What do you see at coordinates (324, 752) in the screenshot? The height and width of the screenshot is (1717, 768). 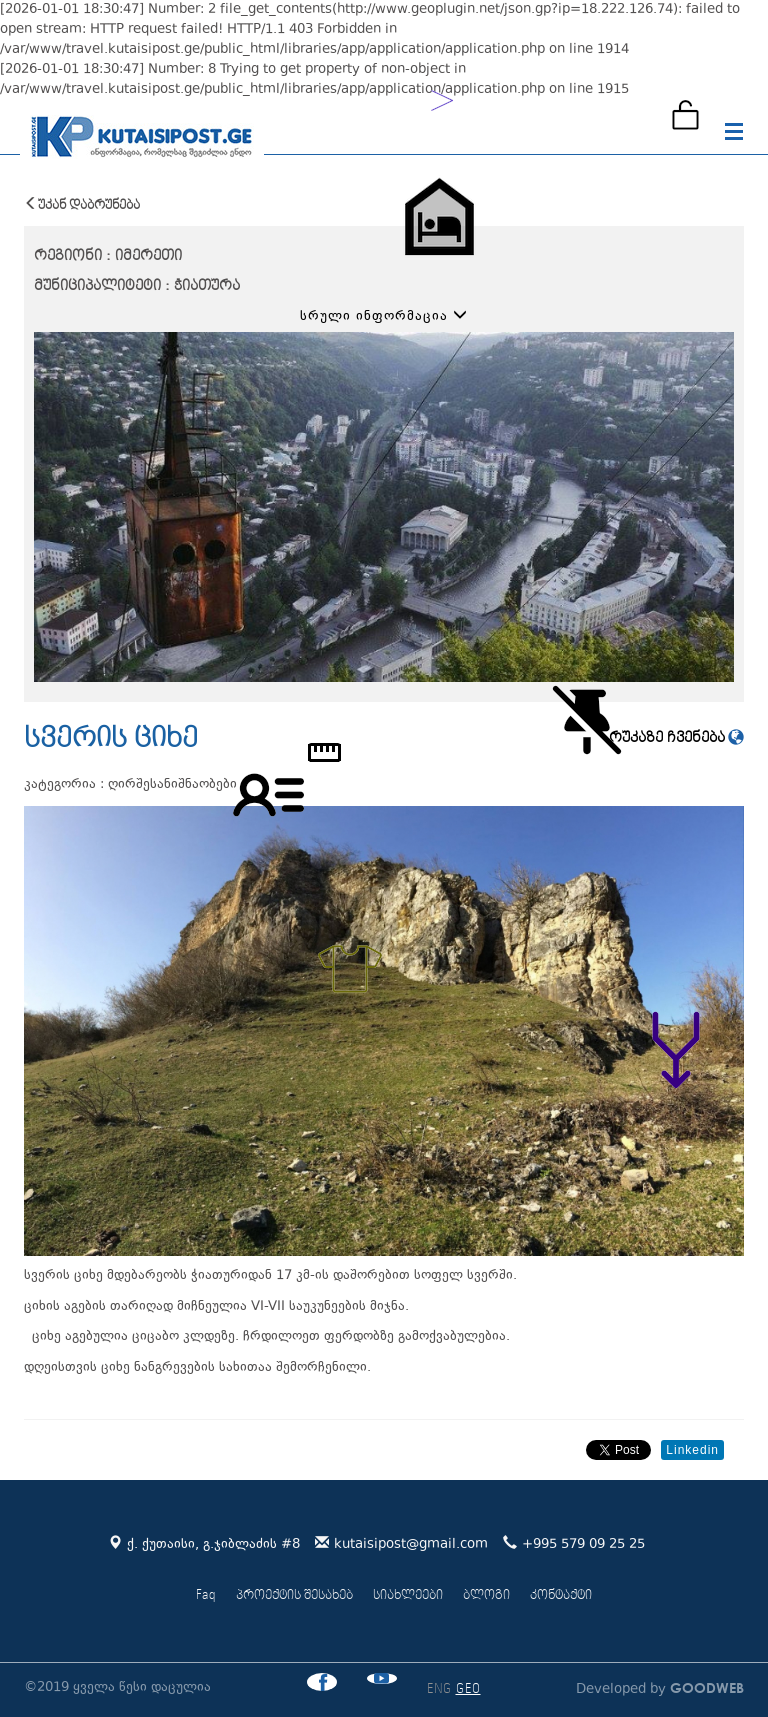 I see `access ruler or measurement tool` at bounding box center [324, 752].